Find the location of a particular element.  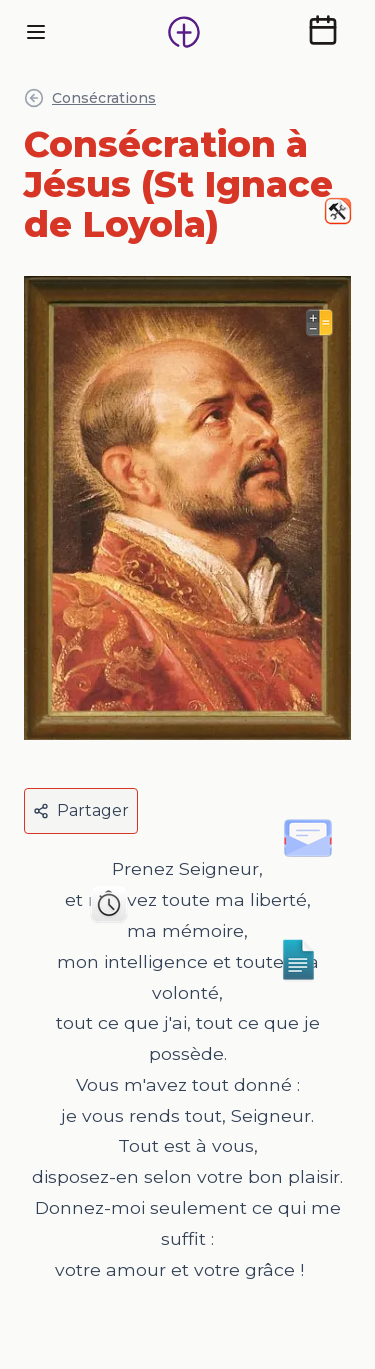

open evolution email and calendar application is located at coordinates (308, 838).